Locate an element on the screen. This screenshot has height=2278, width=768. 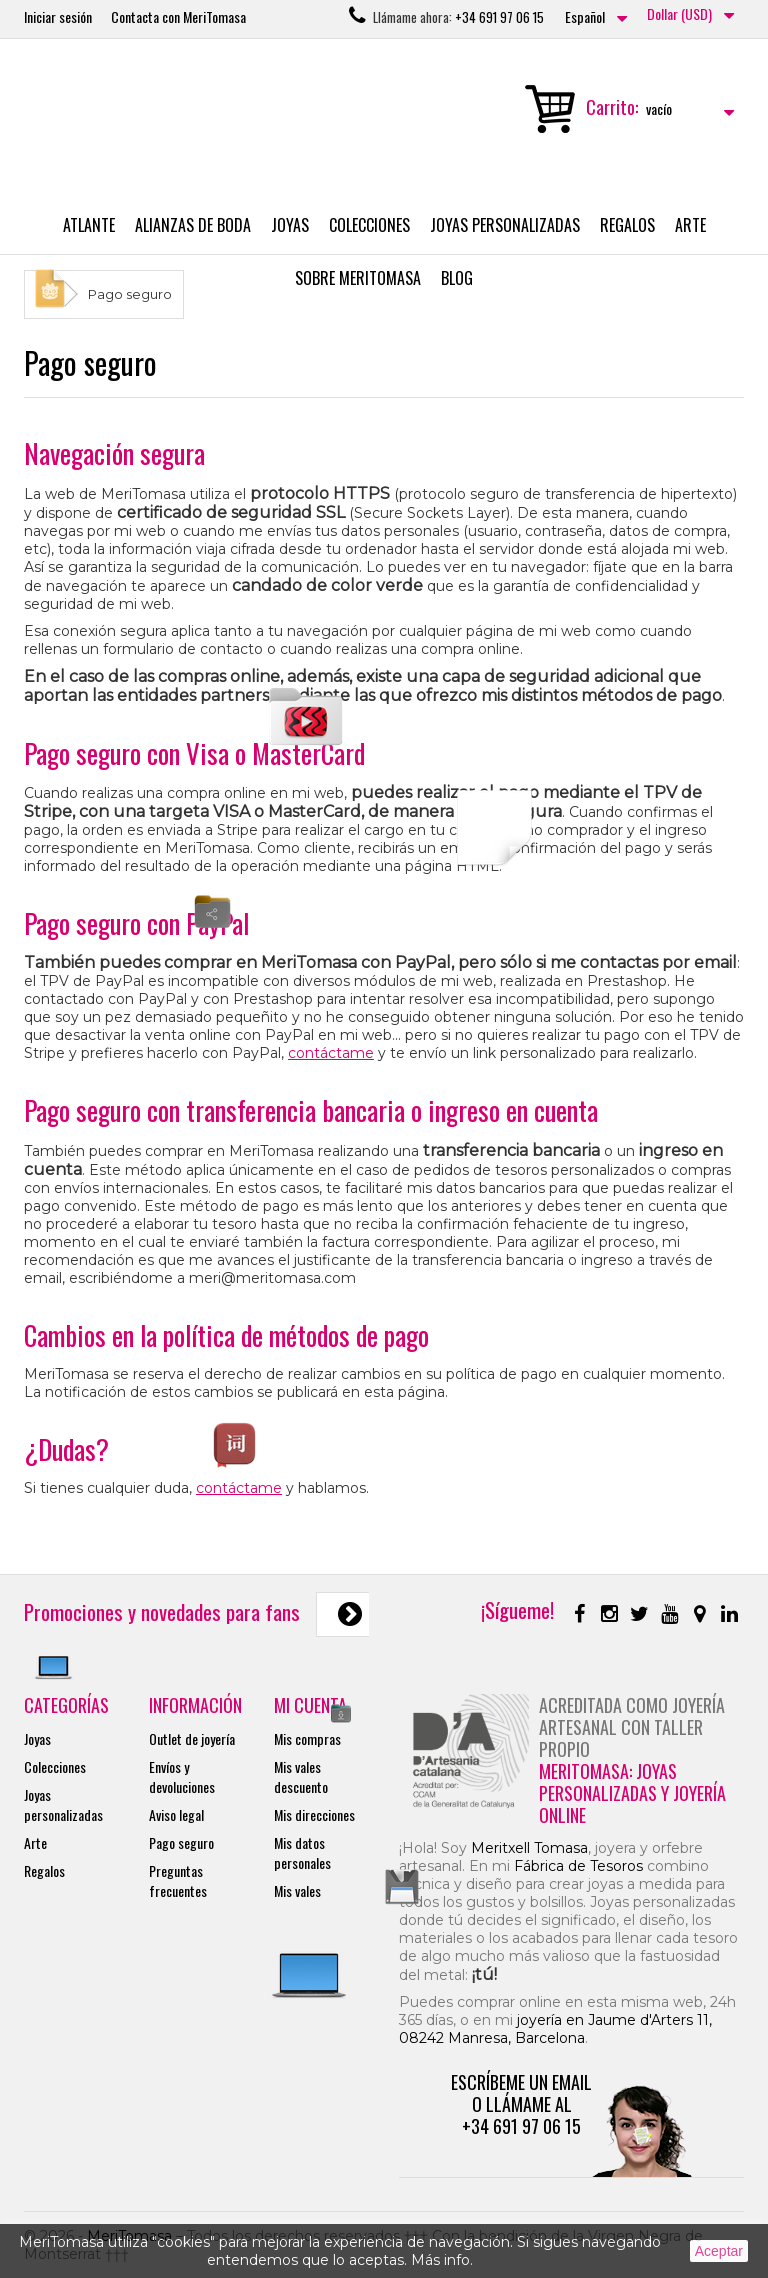
open your downloads folder is located at coordinates (341, 1713).